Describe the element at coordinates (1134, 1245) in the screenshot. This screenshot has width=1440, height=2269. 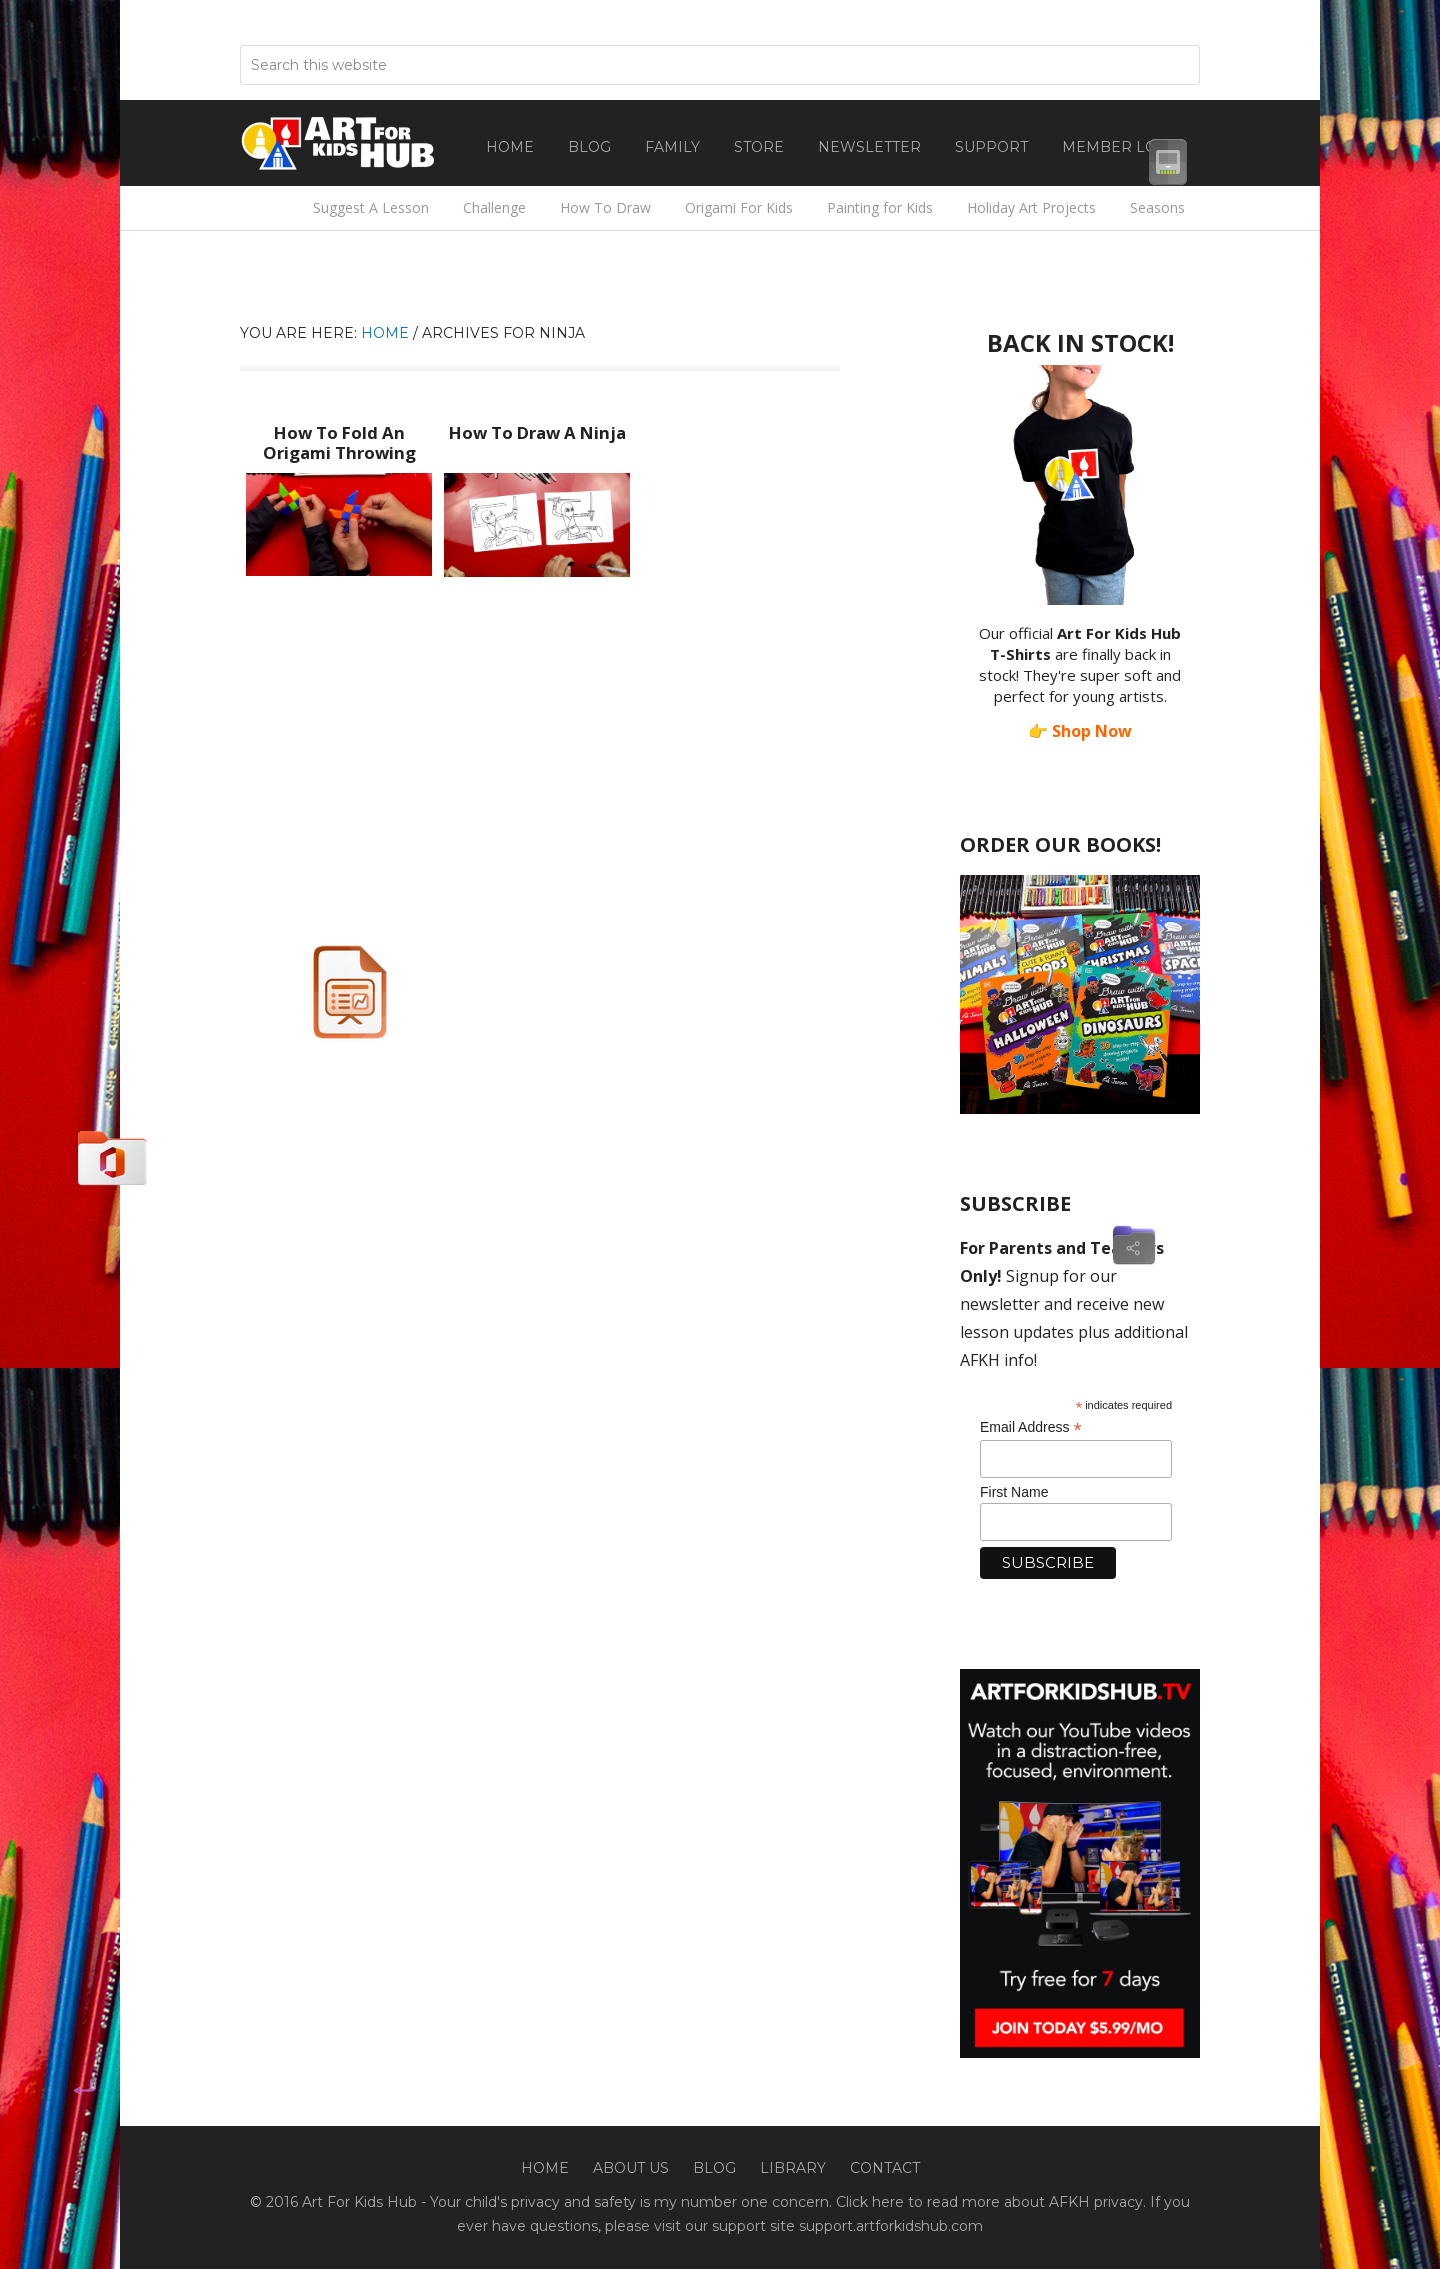
I see `access your public shared folder` at that location.